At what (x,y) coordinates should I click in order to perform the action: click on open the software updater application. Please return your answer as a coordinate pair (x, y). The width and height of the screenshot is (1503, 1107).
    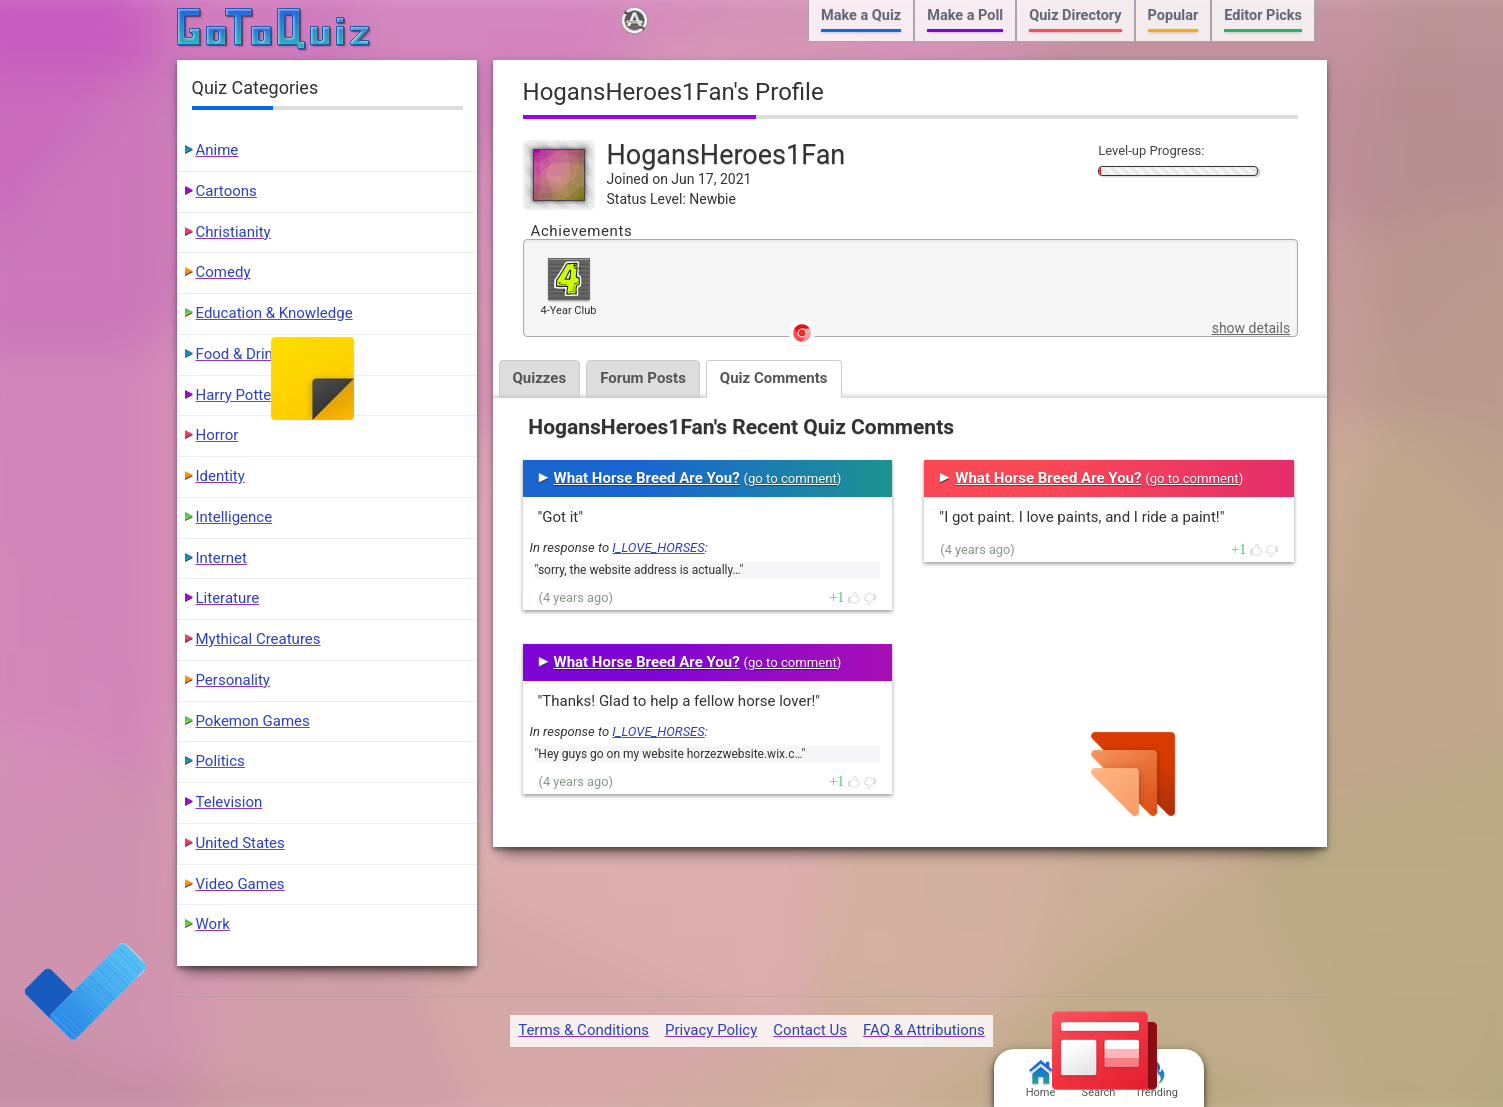
    Looking at the image, I should click on (634, 20).